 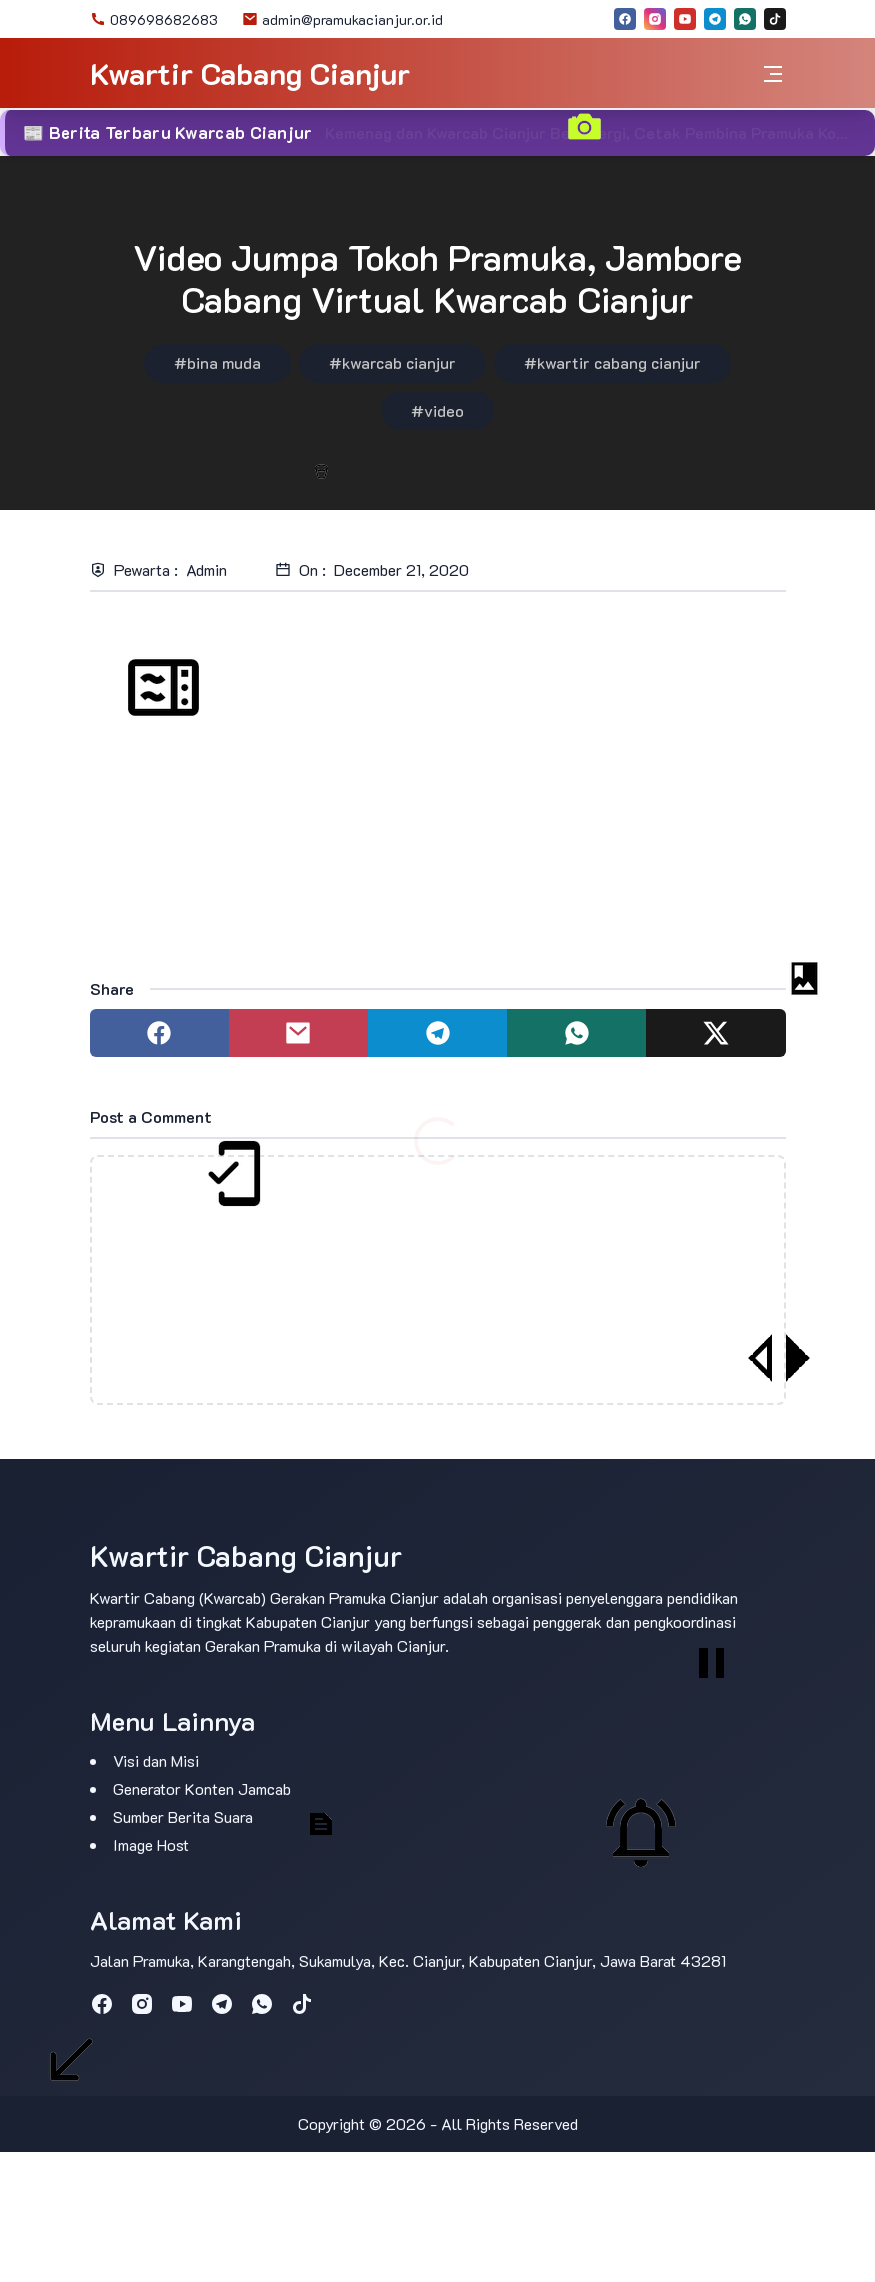 What do you see at coordinates (779, 1358) in the screenshot?
I see `switch to the left panel or view` at bounding box center [779, 1358].